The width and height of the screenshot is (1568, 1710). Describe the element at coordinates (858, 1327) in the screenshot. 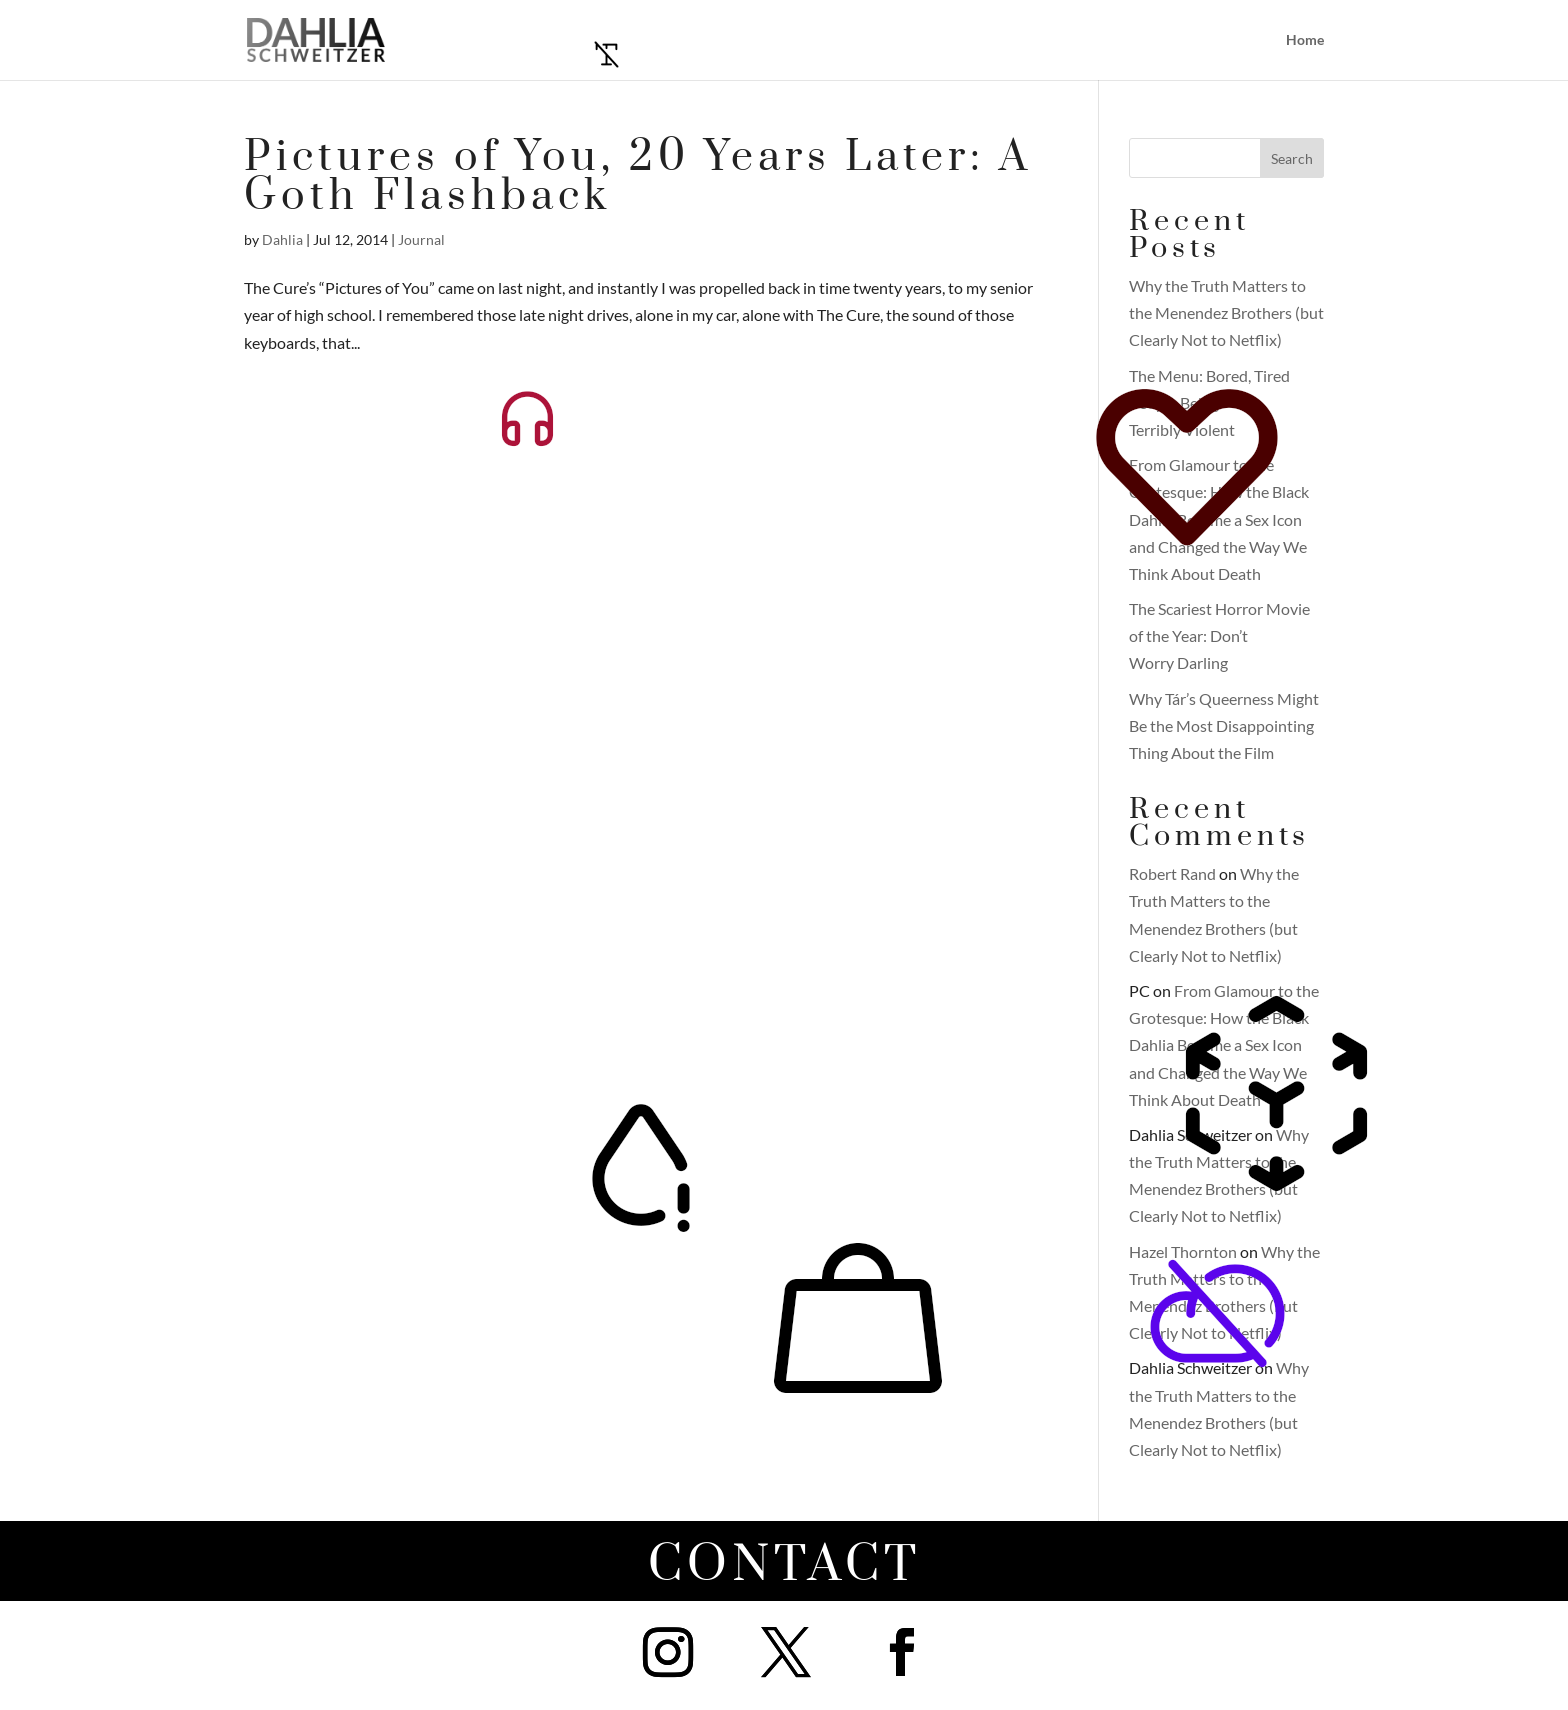

I see `view your shopping bag` at that location.